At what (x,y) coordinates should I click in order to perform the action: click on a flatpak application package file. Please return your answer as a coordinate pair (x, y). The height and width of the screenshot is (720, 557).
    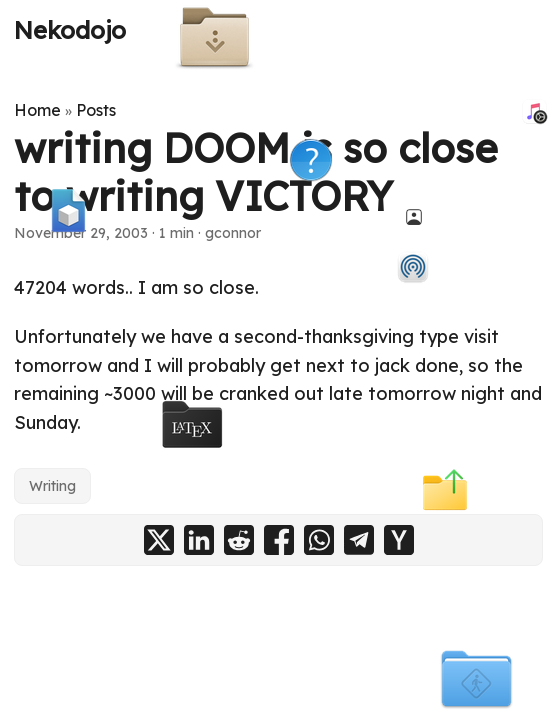
    Looking at the image, I should click on (68, 210).